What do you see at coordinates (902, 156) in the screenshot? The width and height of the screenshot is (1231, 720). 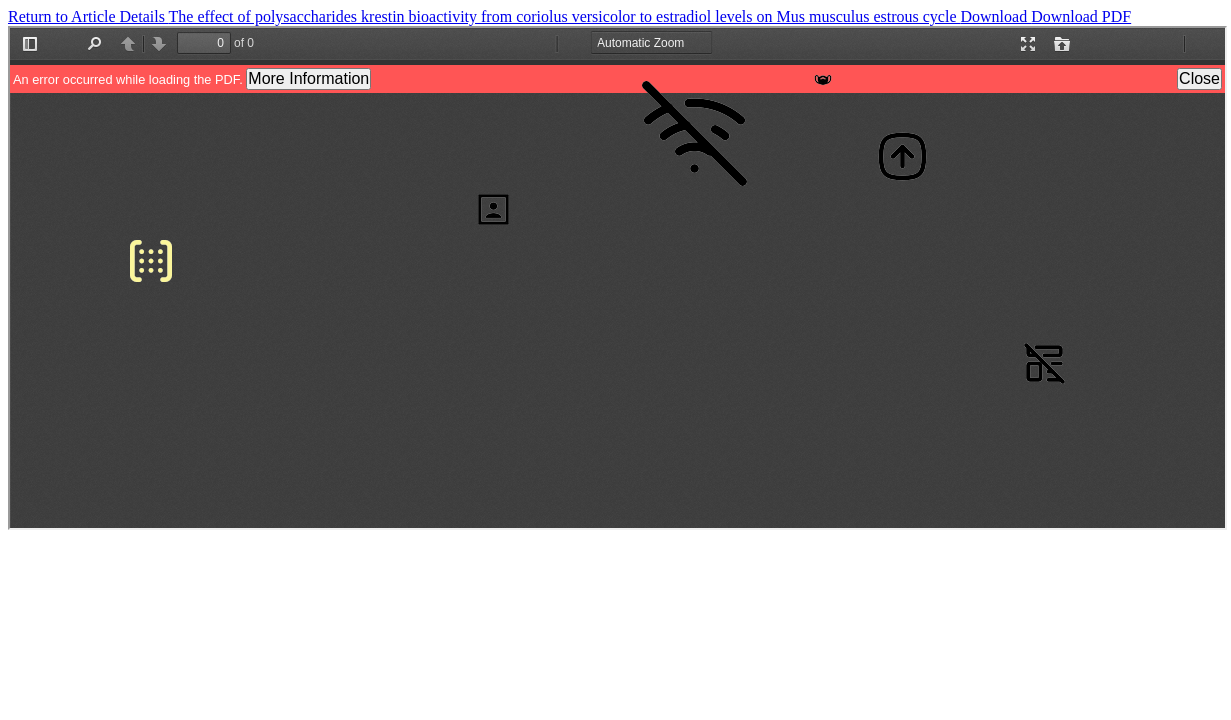 I see `upload a file or document` at bounding box center [902, 156].